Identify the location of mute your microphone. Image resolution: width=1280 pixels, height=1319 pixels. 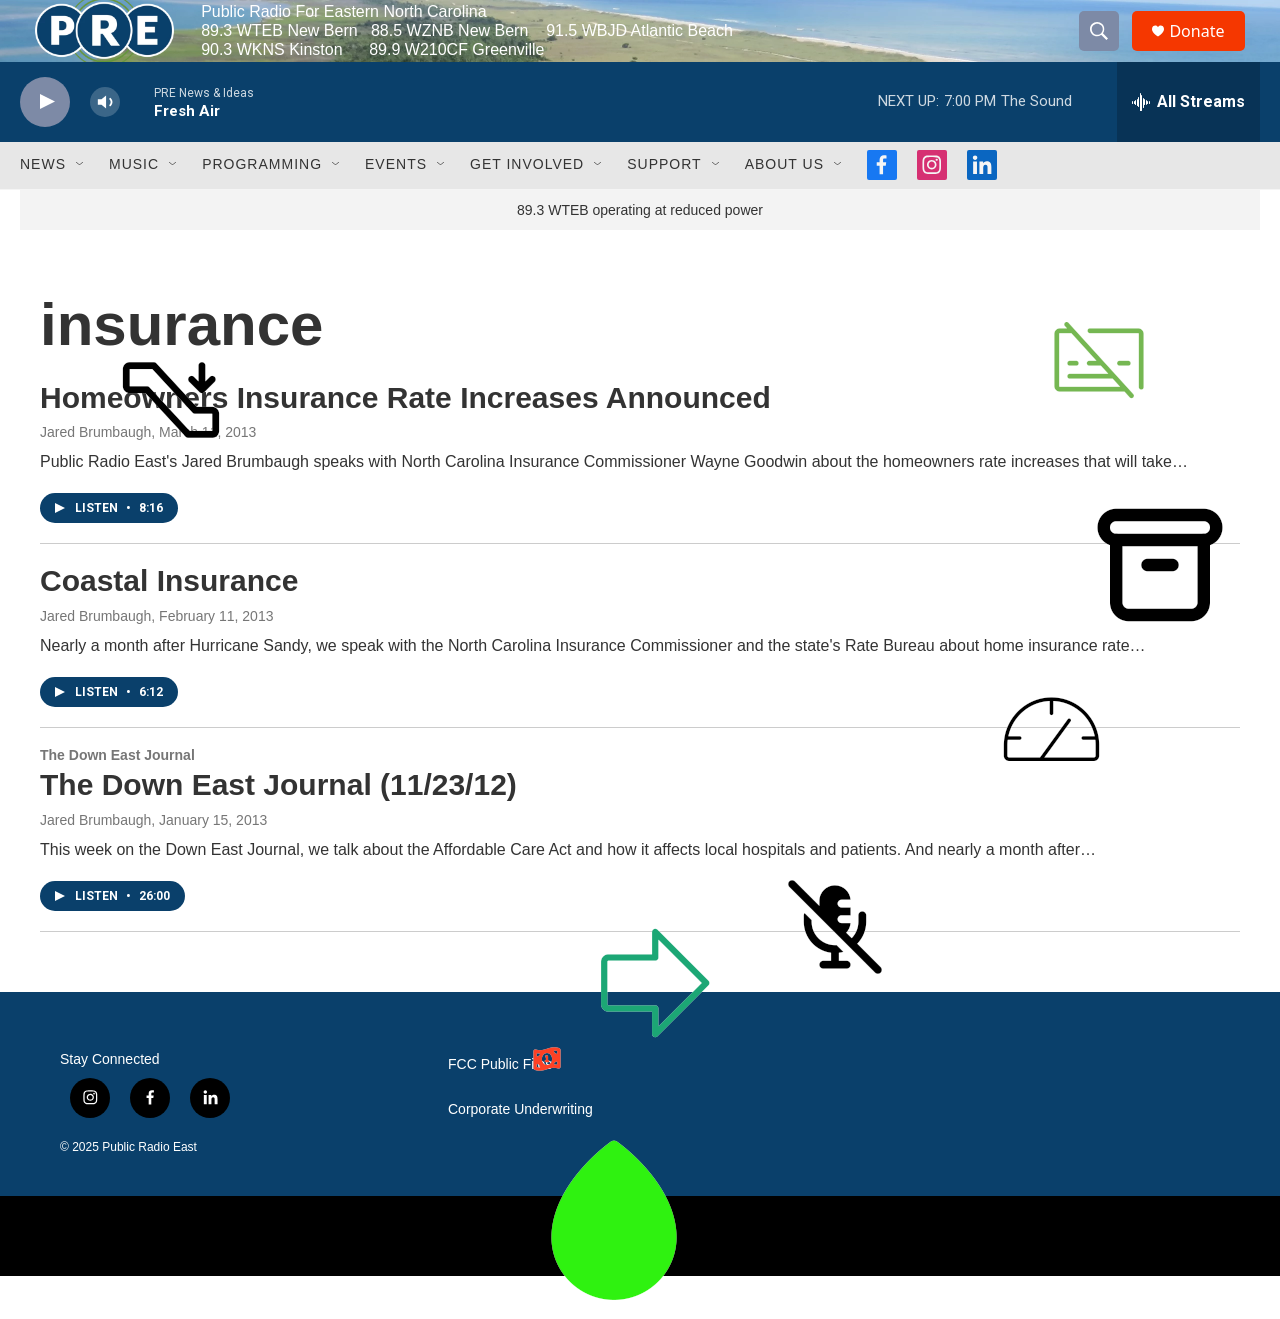
(835, 927).